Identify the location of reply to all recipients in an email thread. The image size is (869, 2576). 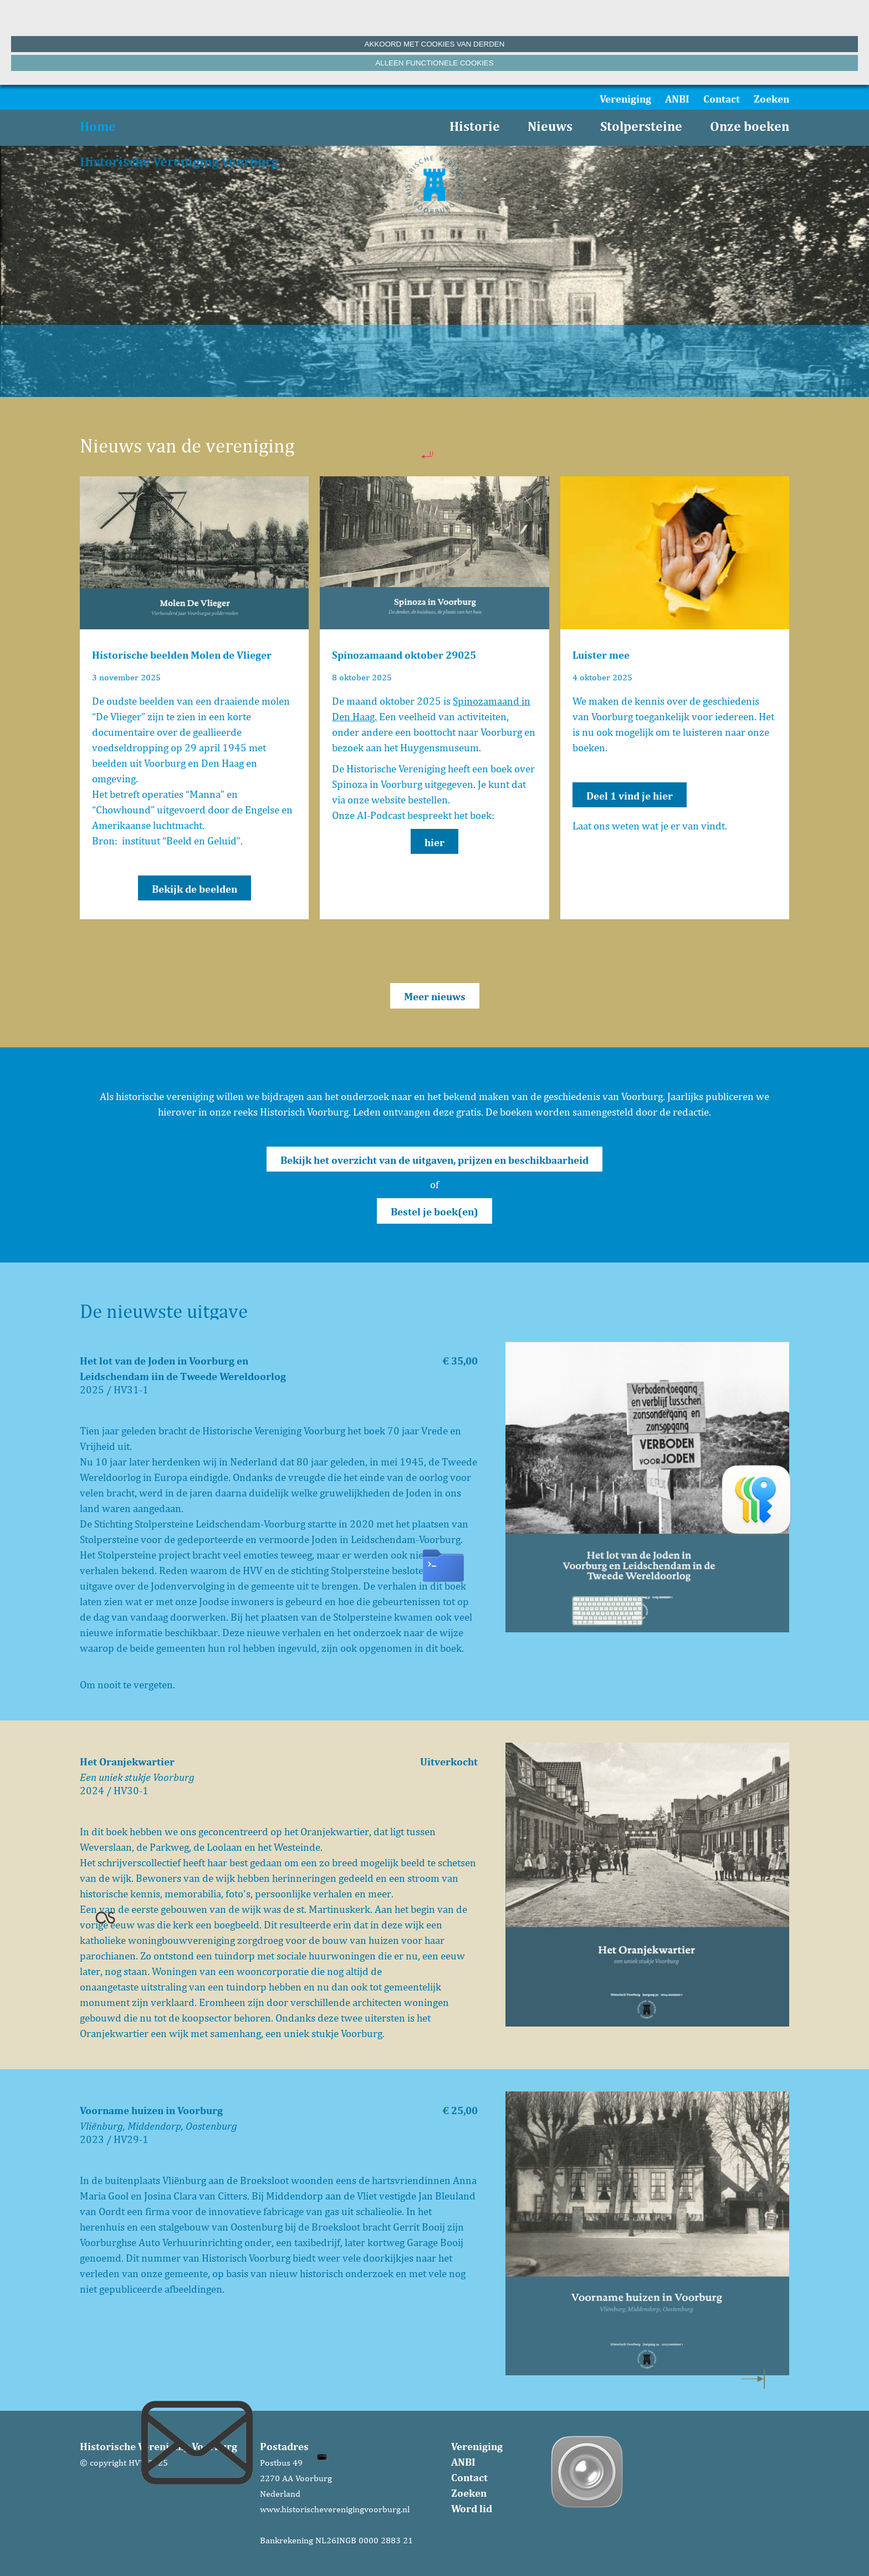
(427, 454).